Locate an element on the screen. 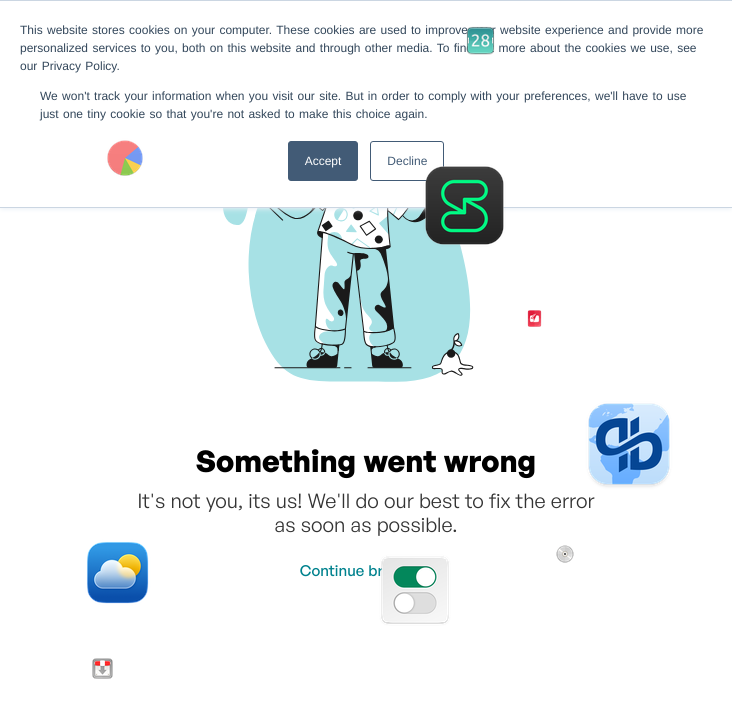 This screenshot has height=720, width=732. open gnome calendar app is located at coordinates (480, 40).